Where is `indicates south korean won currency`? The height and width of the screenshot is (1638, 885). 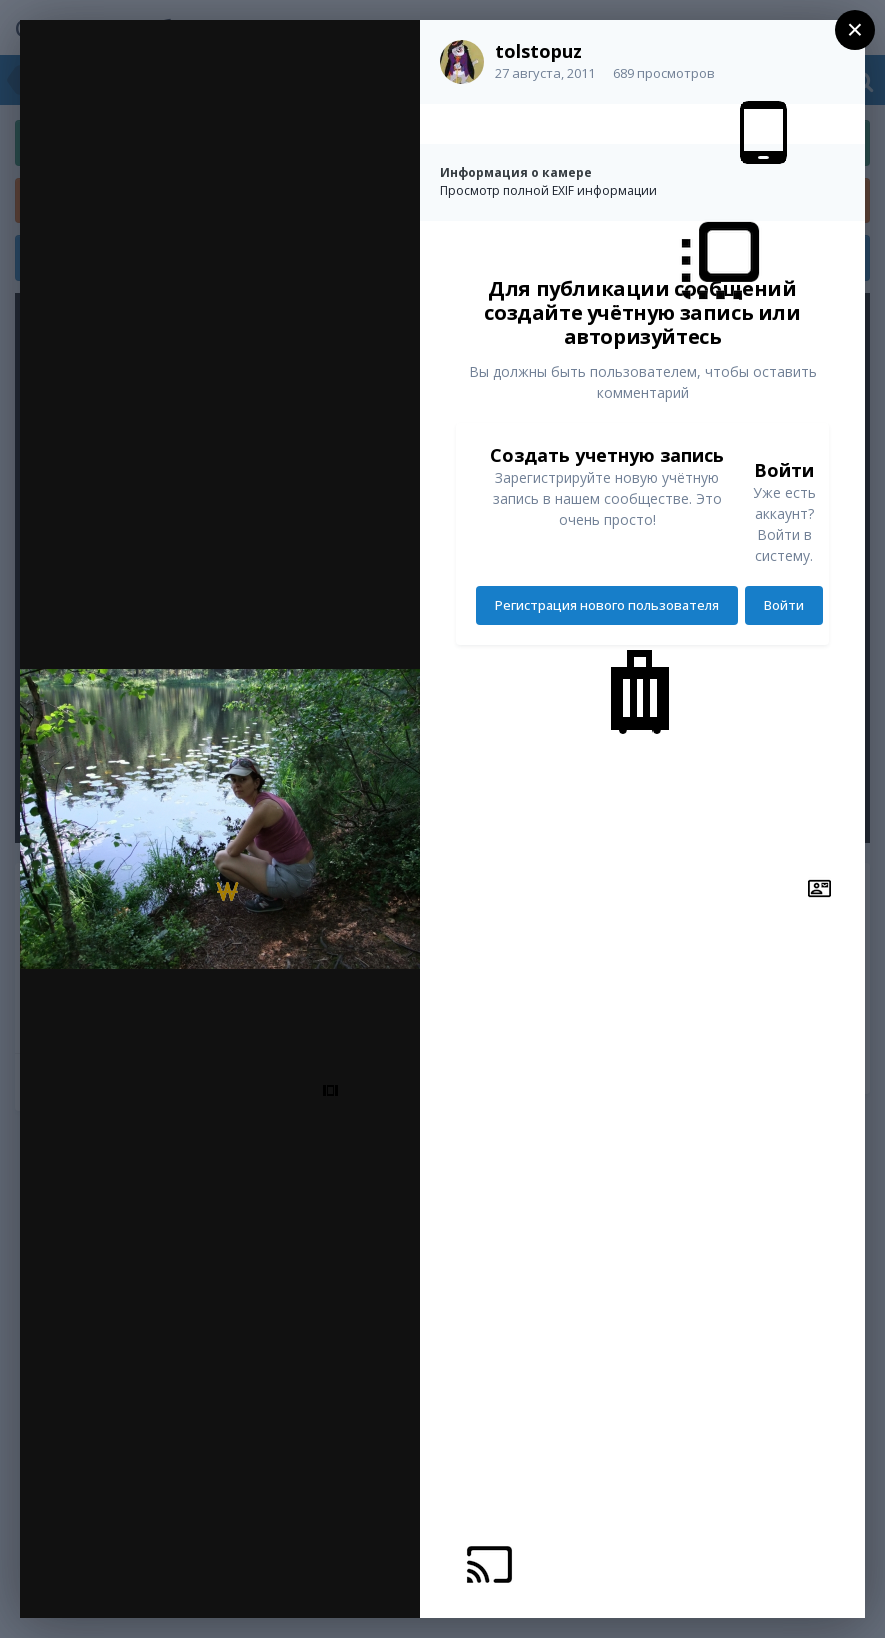 indicates south korean won currency is located at coordinates (227, 891).